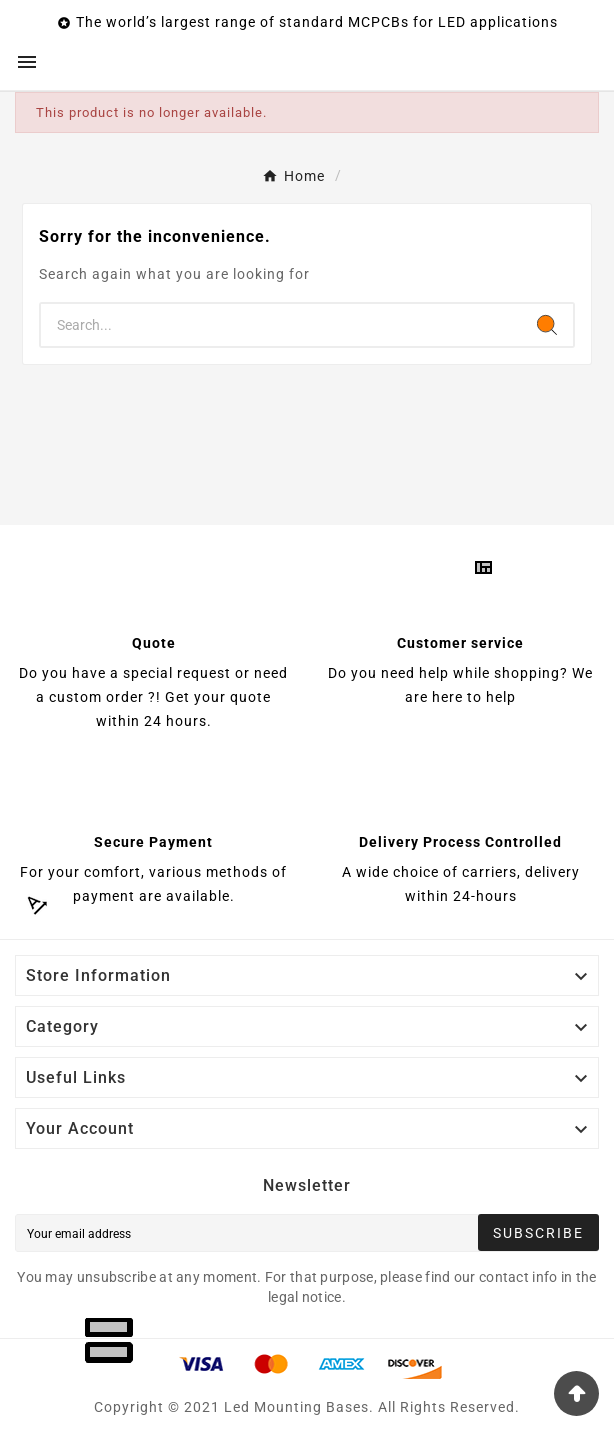 This screenshot has width=614, height=1446. Describe the element at coordinates (37, 905) in the screenshot. I see `rotate text at an upward angle` at that location.